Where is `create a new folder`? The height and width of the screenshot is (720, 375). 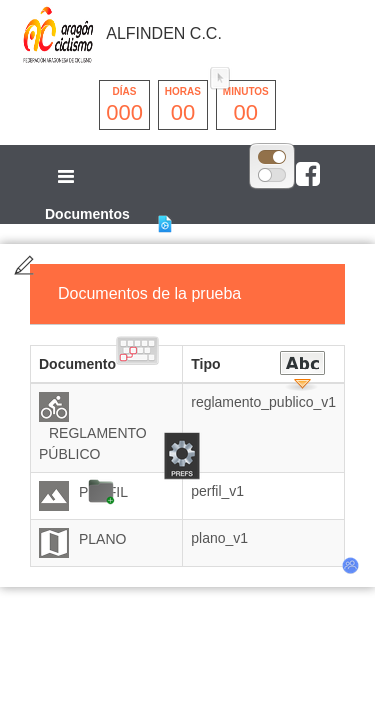
create a new folder is located at coordinates (101, 491).